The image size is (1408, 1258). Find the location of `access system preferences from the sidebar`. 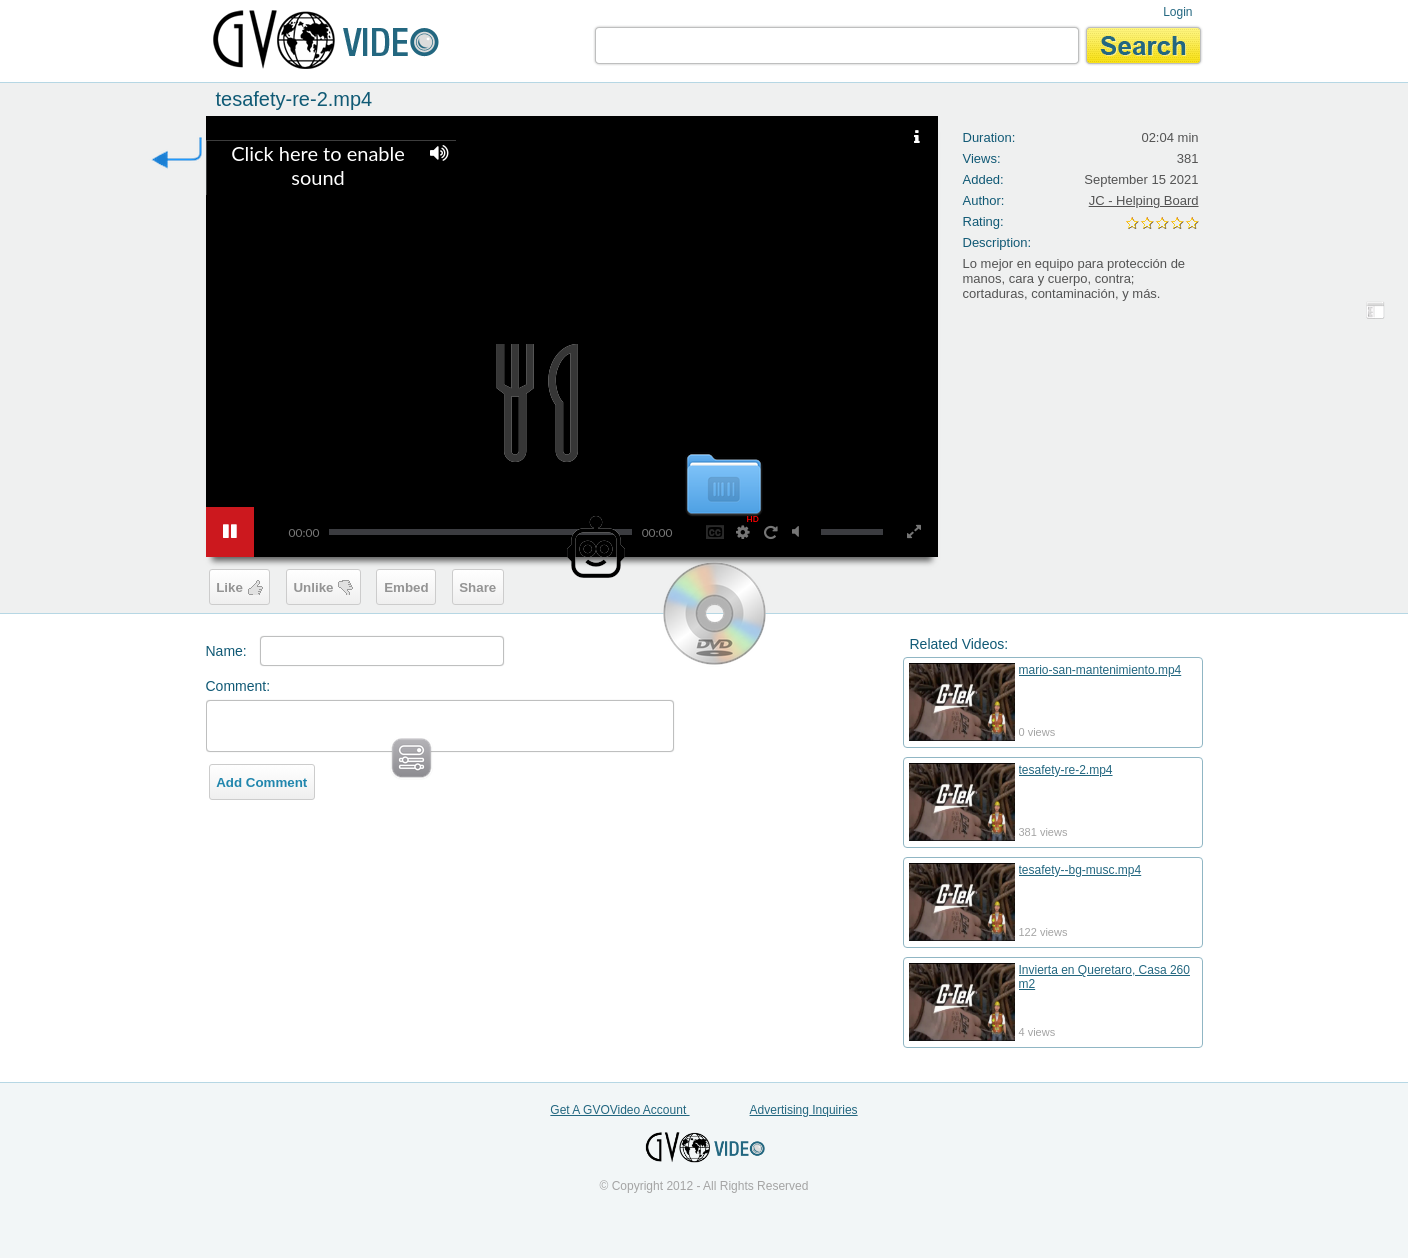

access system preferences from the sidebar is located at coordinates (1375, 310).